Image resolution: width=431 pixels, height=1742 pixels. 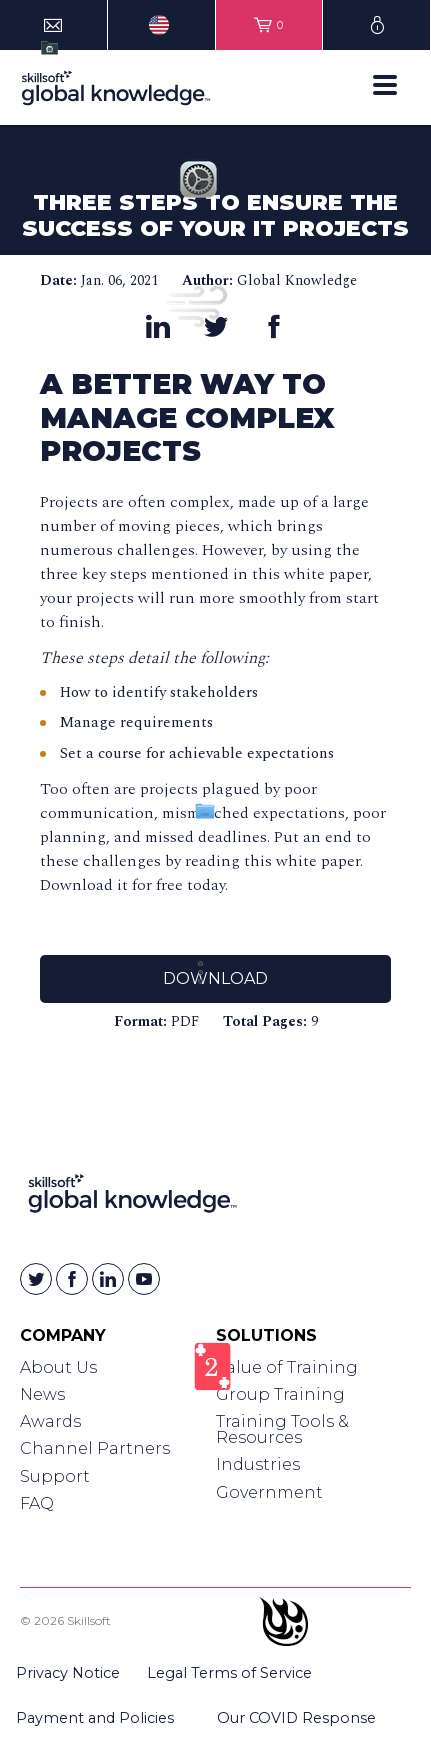 I want to click on access more options or settings, so click(x=200, y=972).